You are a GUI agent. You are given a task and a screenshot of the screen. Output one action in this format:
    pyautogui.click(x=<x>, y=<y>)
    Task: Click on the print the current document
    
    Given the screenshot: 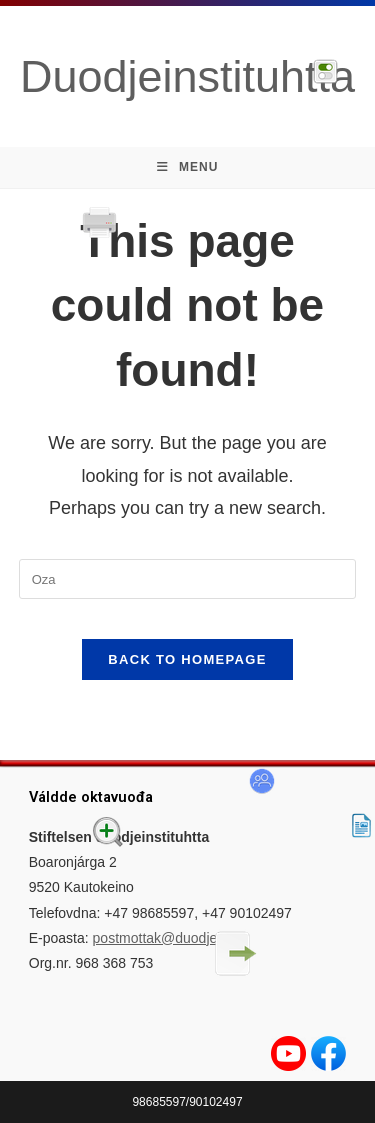 What is the action you would take?
    pyautogui.click(x=99, y=222)
    